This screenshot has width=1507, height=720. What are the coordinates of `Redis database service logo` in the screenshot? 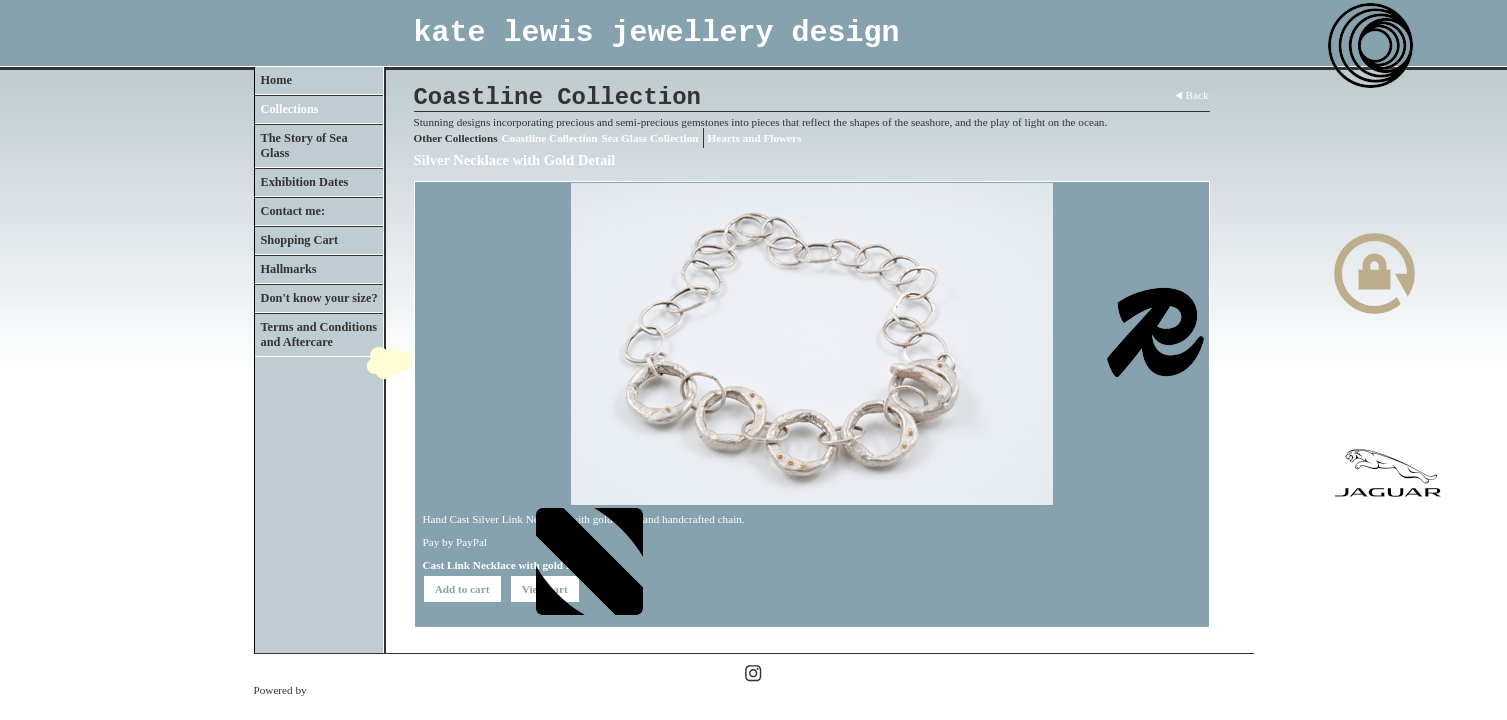 It's located at (1155, 332).